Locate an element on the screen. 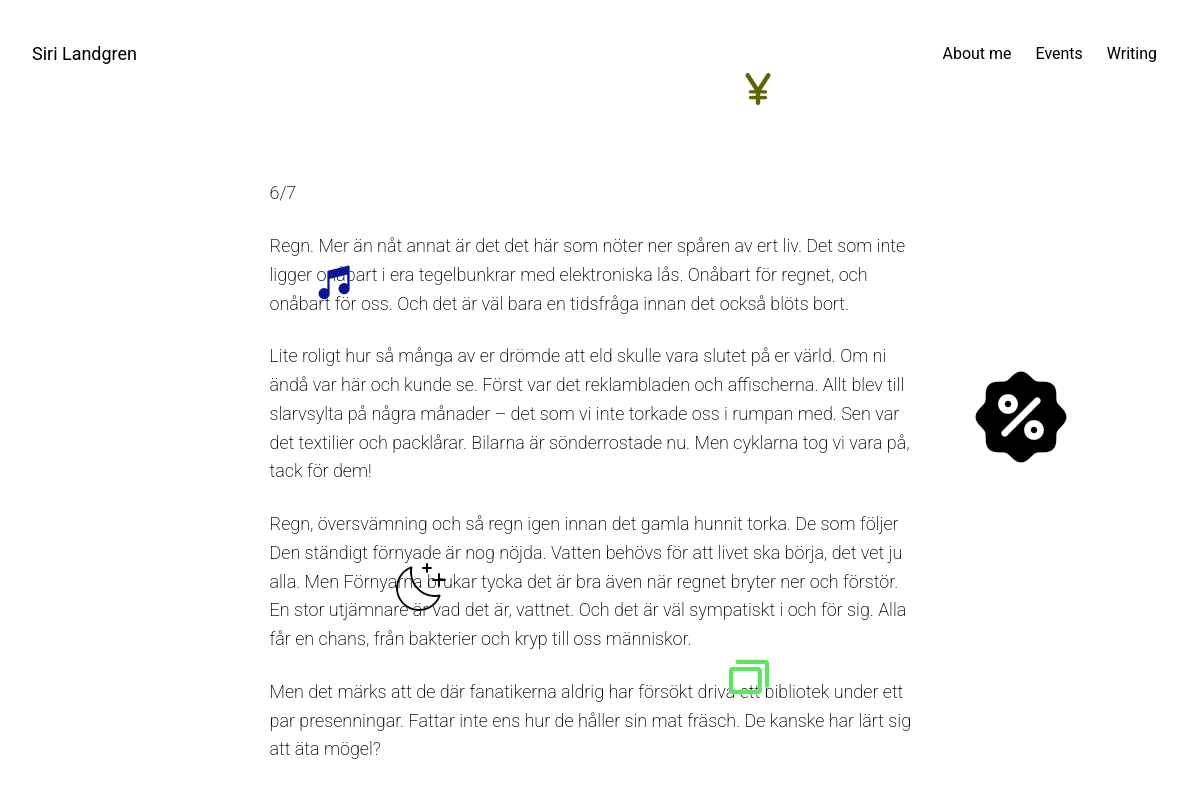 Image resolution: width=1189 pixels, height=805 pixels. select Japanese yen as currency is located at coordinates (758, 89).